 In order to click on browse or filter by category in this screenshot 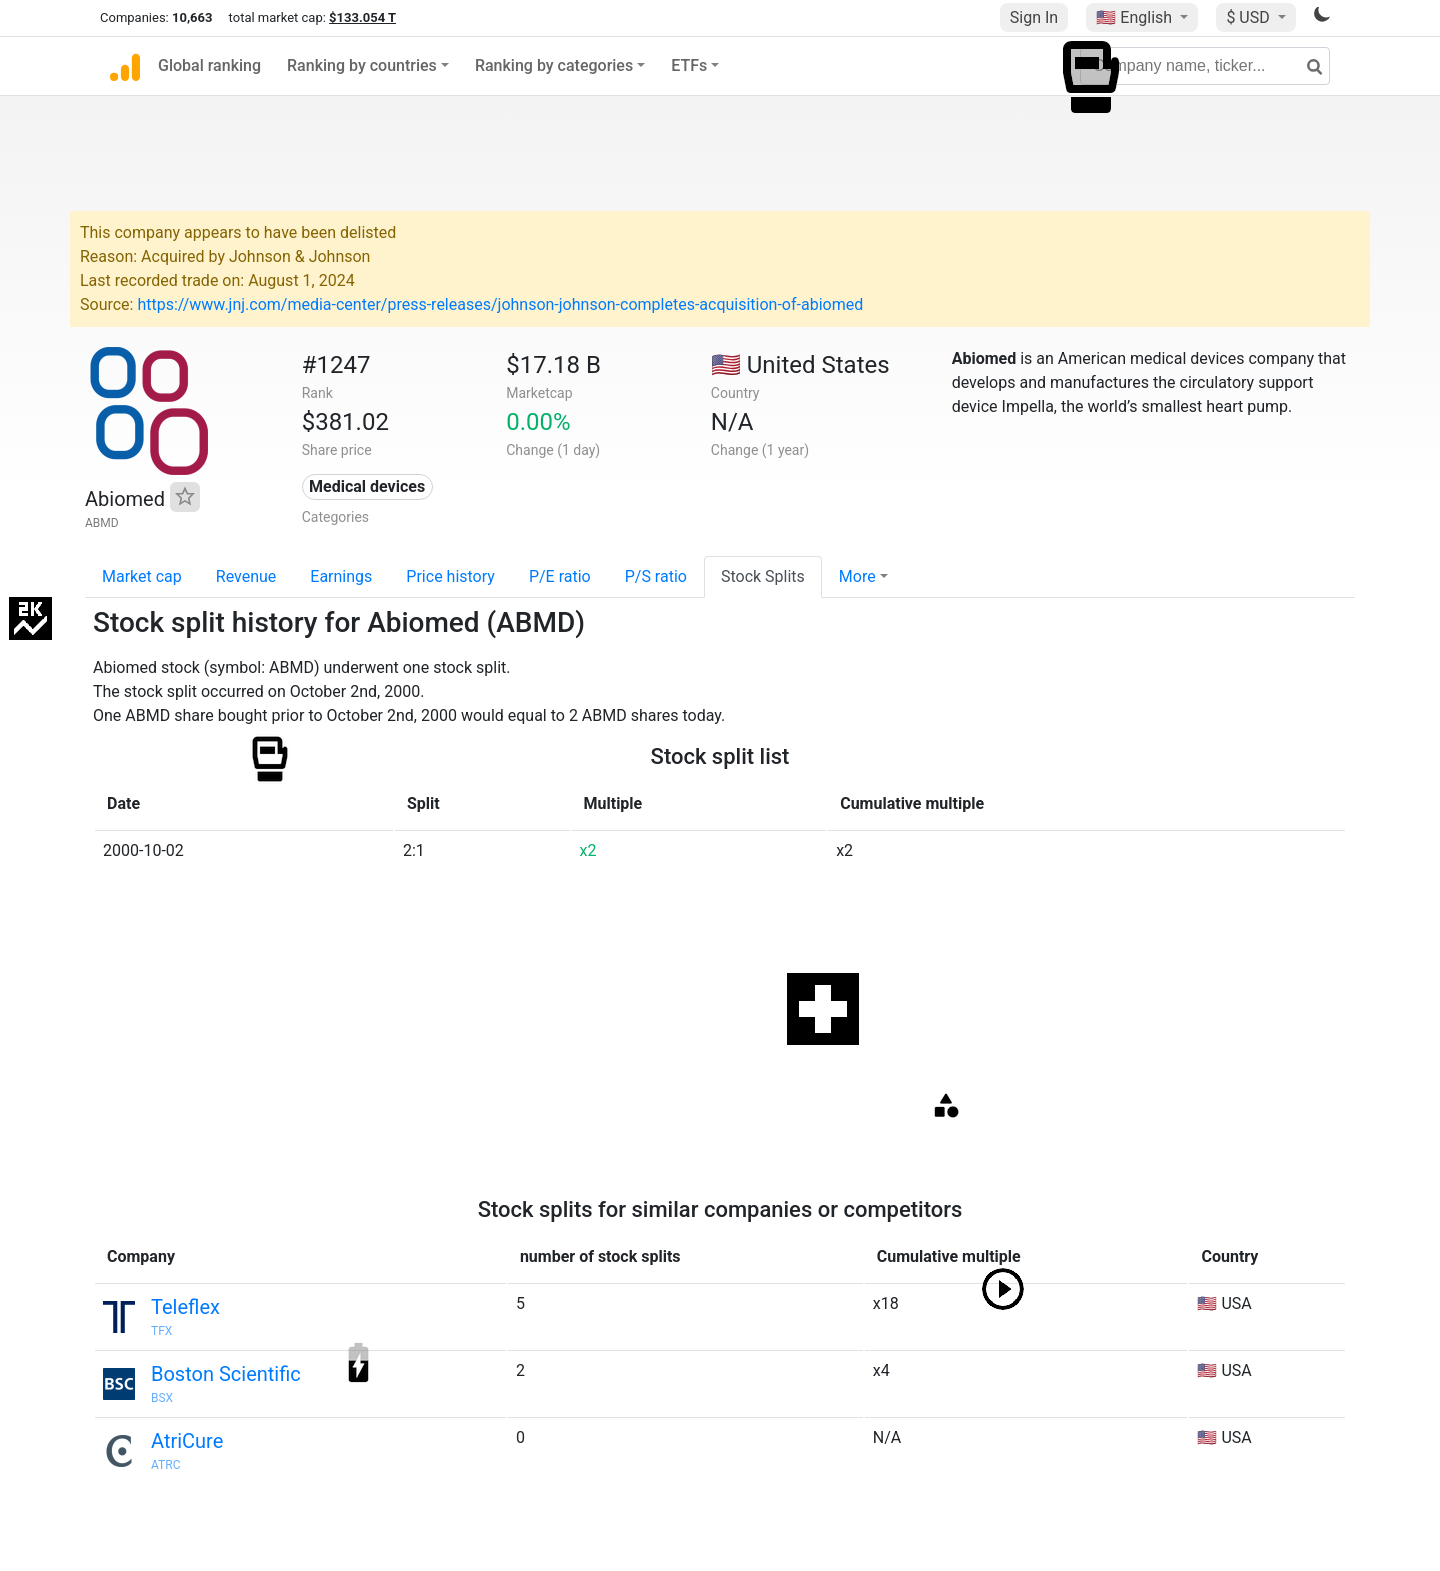, I will do `click(946, 1105)`.